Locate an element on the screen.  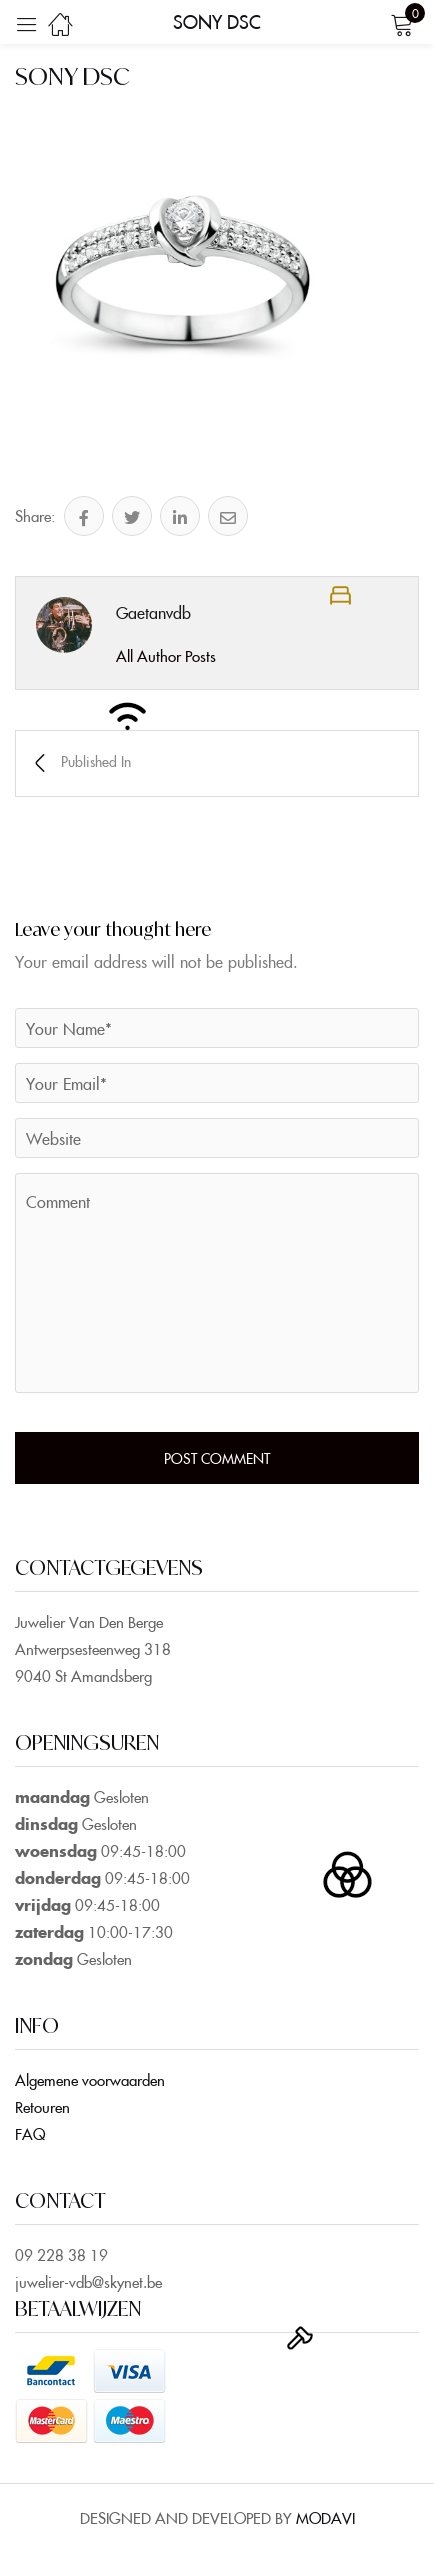
select single bed accommodation is located at coordinates (340, 595).